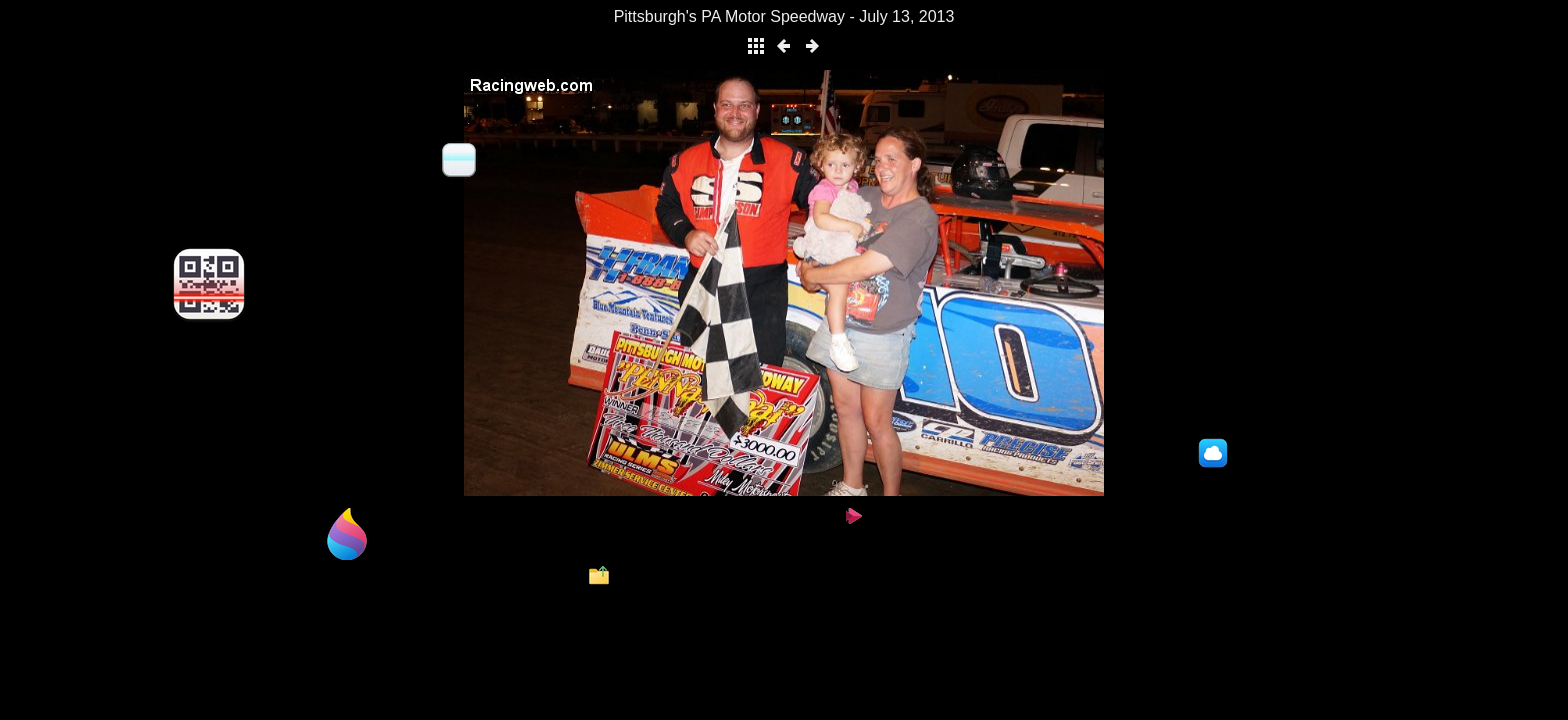 Image resolution: width=1568 pixels, height=720 pixels. I want to click on access online account settings, so click(1213, 453).